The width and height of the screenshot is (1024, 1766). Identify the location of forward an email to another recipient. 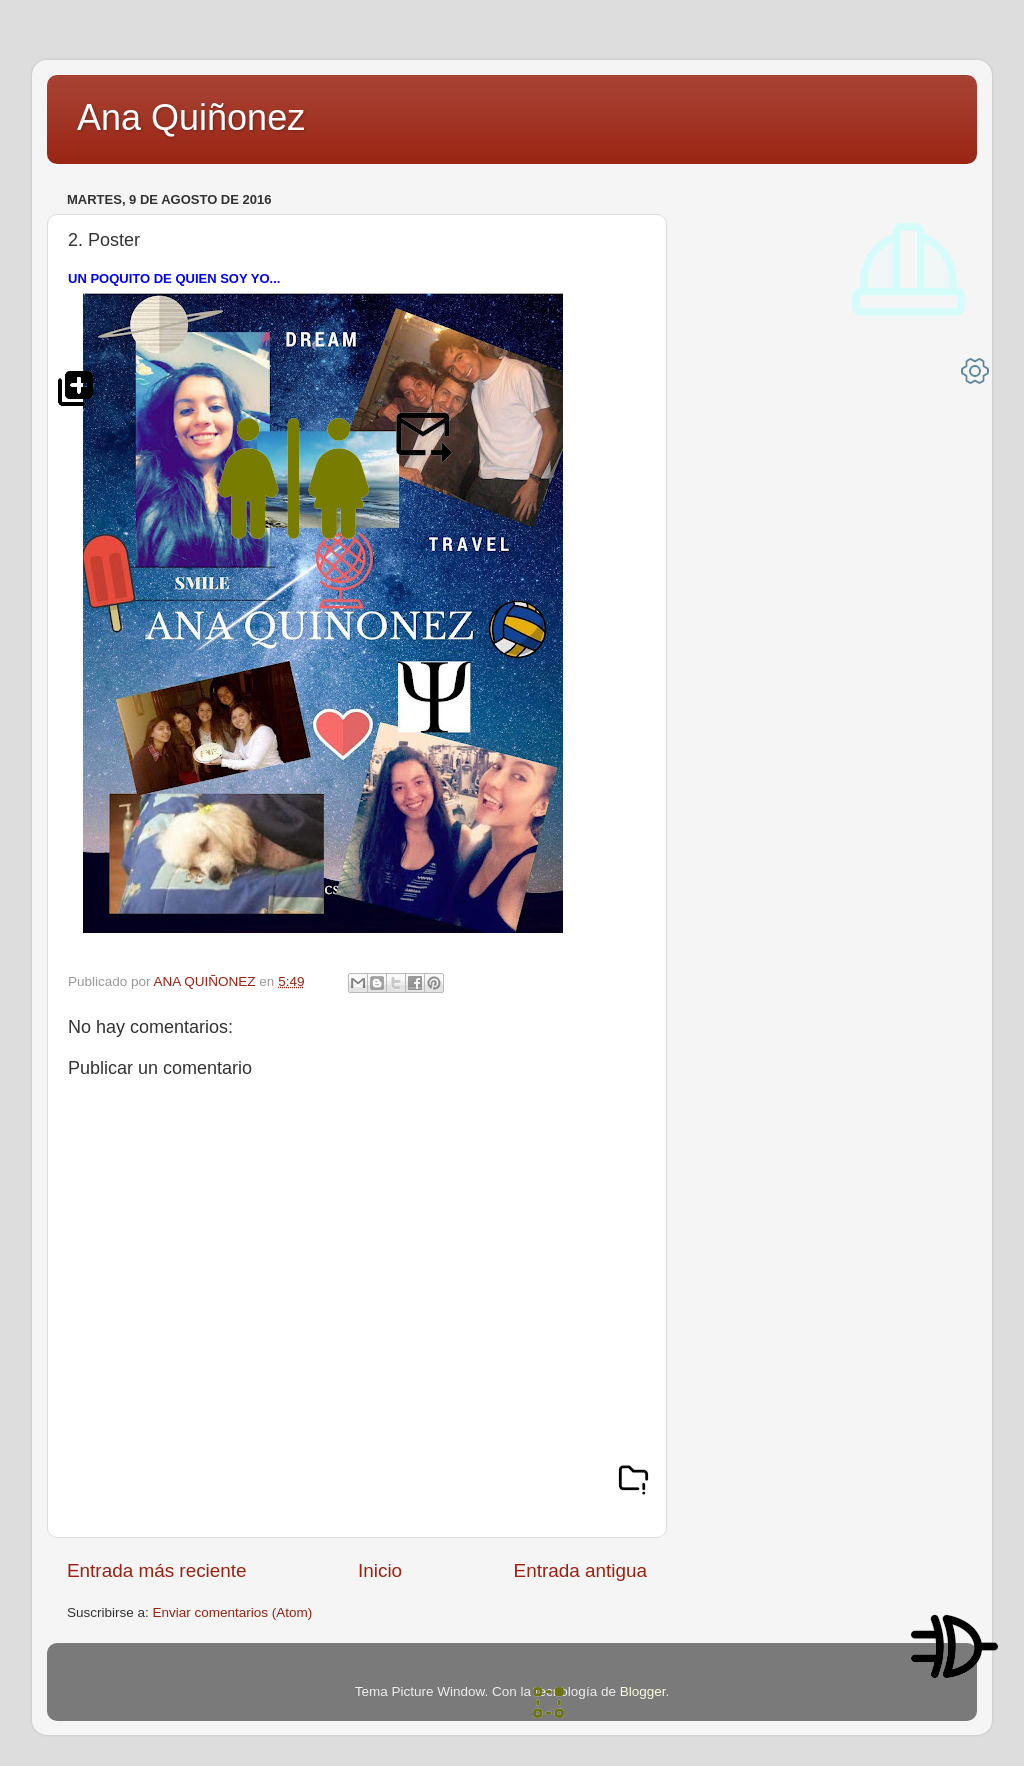
(423, 434).